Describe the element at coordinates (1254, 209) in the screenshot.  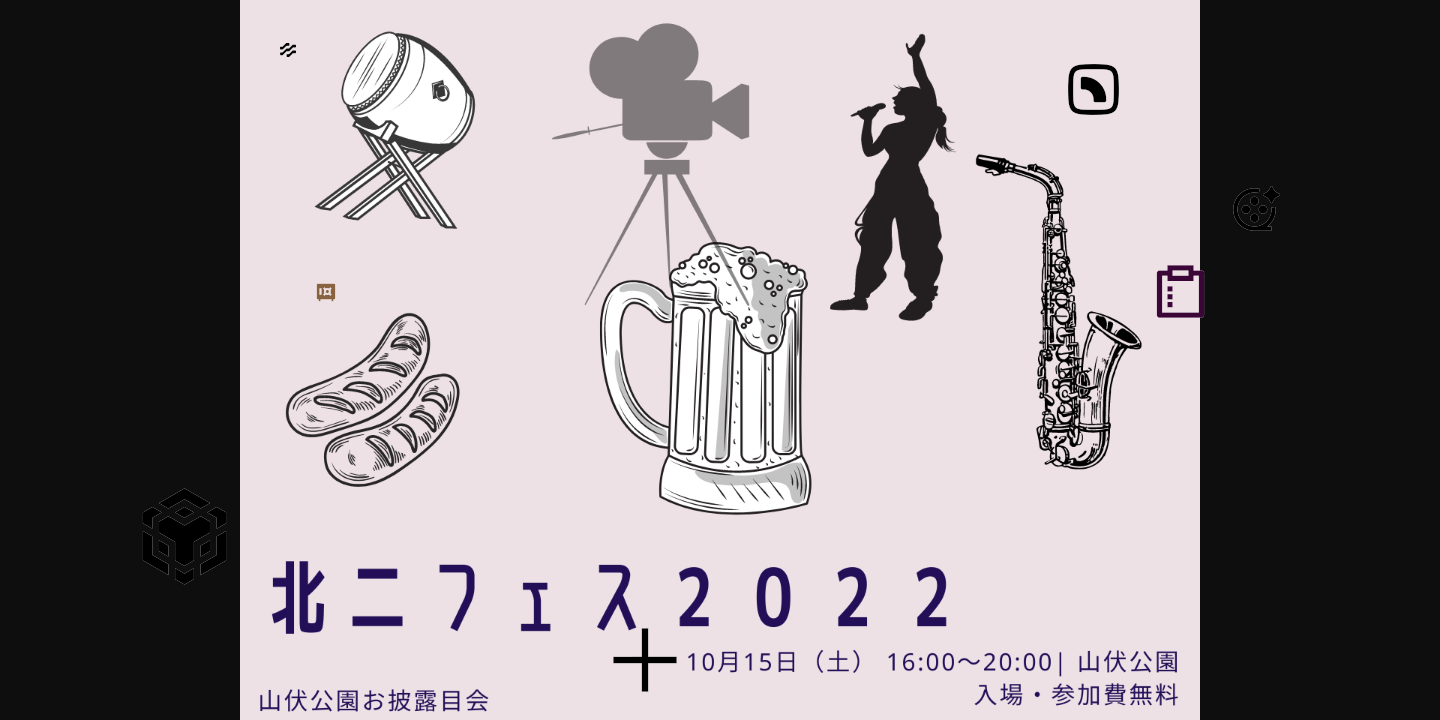
I see `access AI-powered video editing tools` at that location.